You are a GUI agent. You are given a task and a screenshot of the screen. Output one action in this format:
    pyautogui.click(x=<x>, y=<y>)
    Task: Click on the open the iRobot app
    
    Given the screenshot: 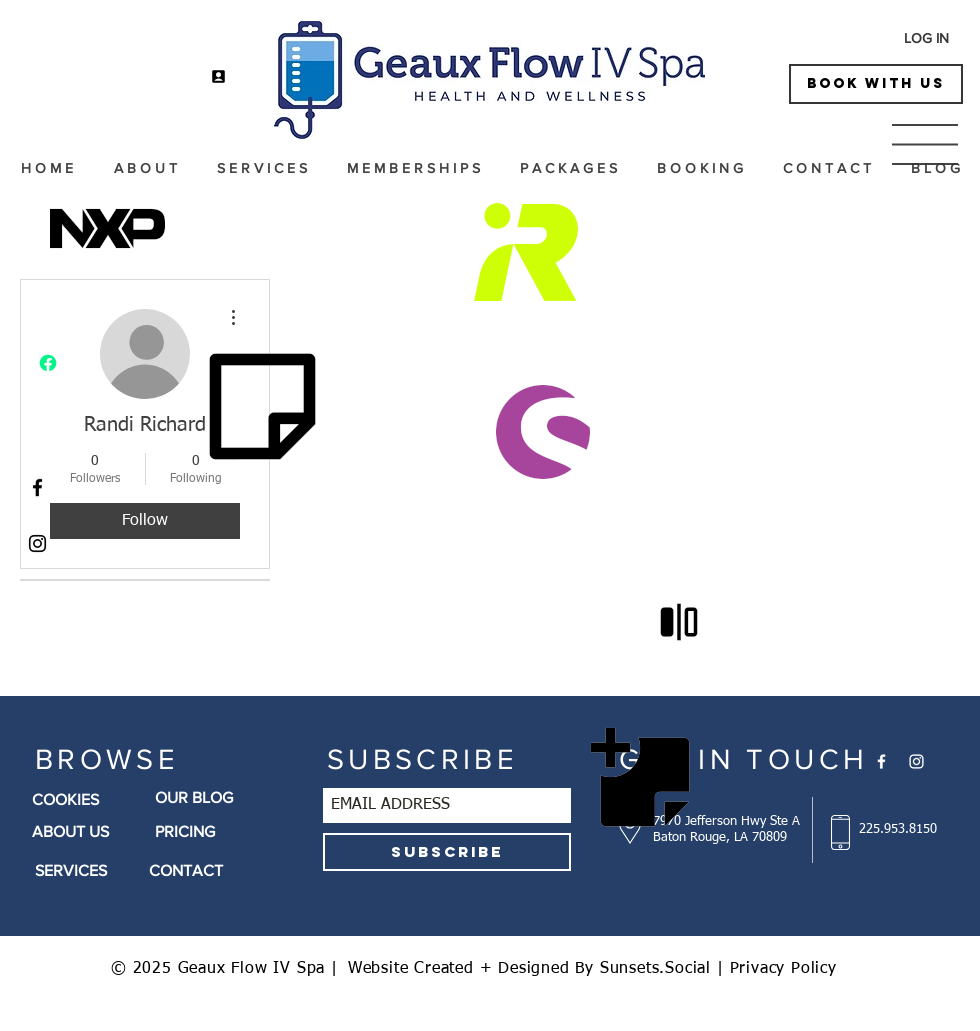 What is the action you would take?
    pyautogui.click(x=526, y=252)
    